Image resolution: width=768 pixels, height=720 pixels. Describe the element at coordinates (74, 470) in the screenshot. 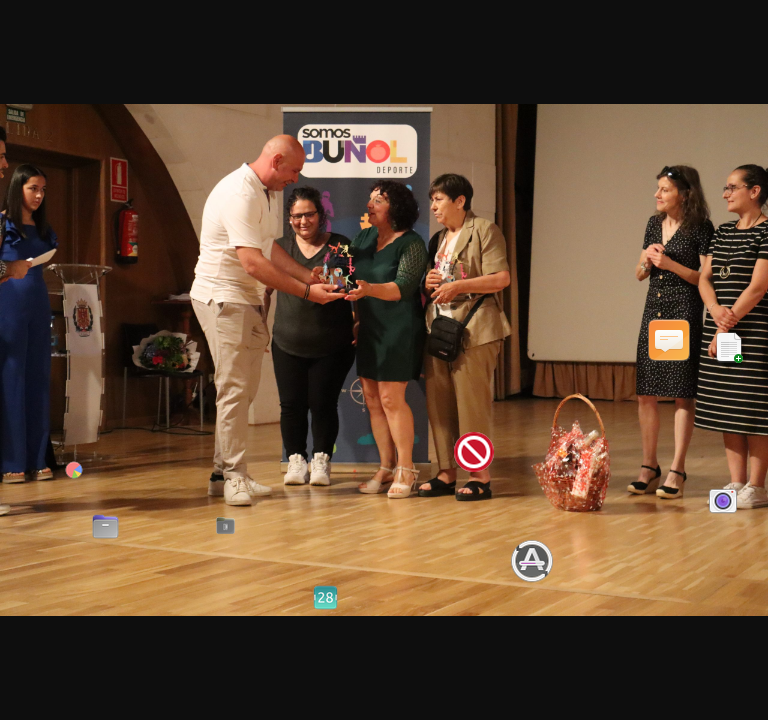

I see `open disk usage analyzer app` at that location.